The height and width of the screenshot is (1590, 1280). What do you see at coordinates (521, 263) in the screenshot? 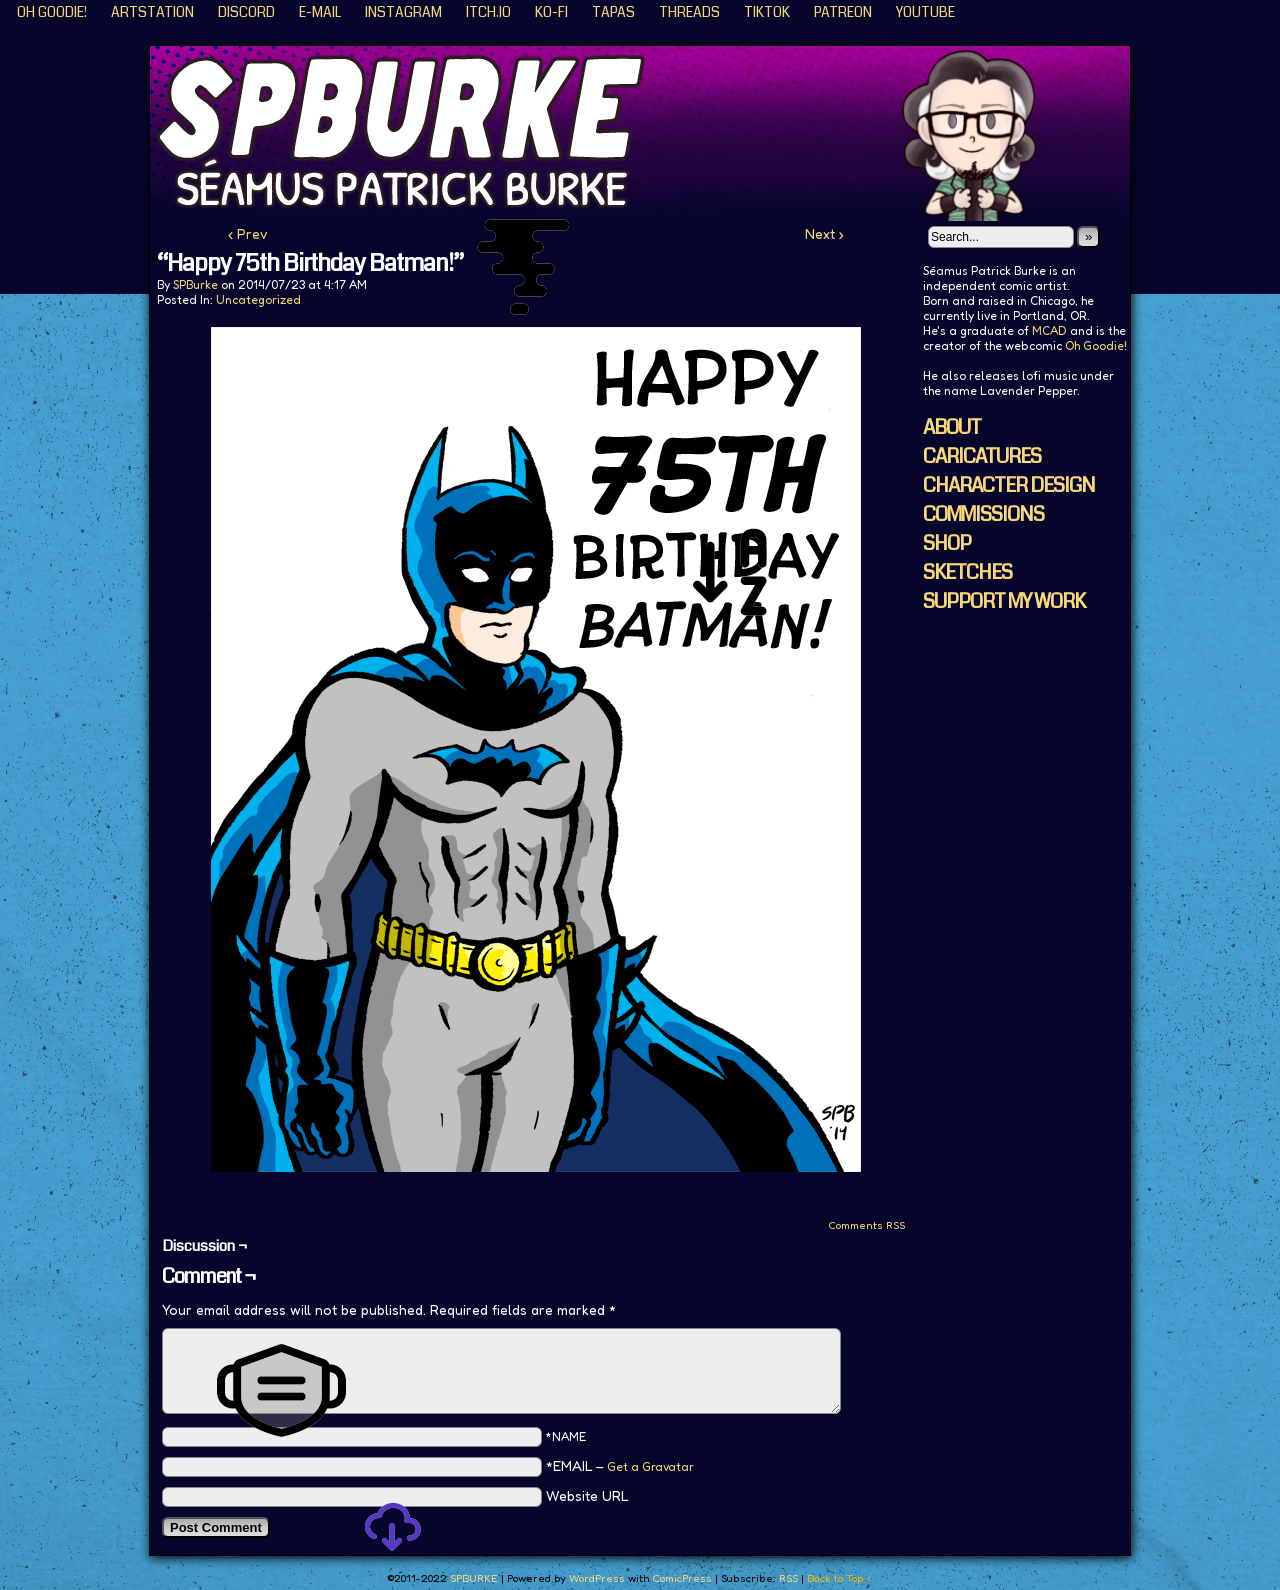
I see `indicates severe weather alert or tornado warning` at bounding box center [521, 263].